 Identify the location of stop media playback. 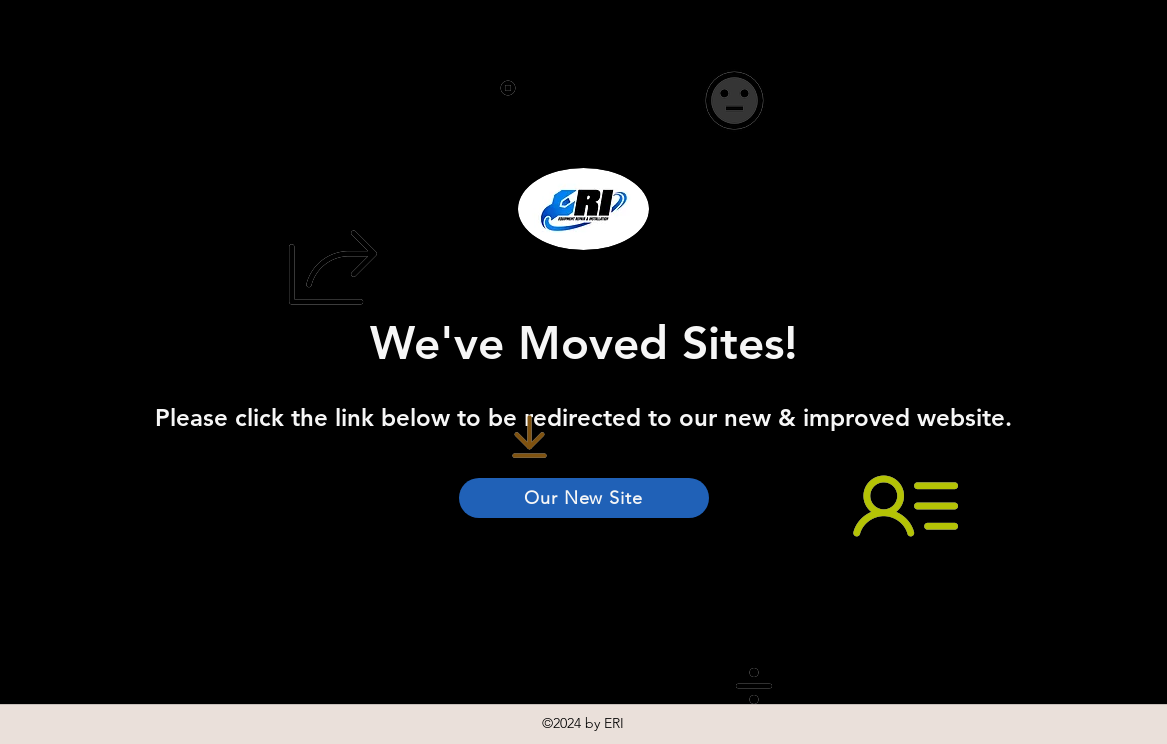
(508, 88).